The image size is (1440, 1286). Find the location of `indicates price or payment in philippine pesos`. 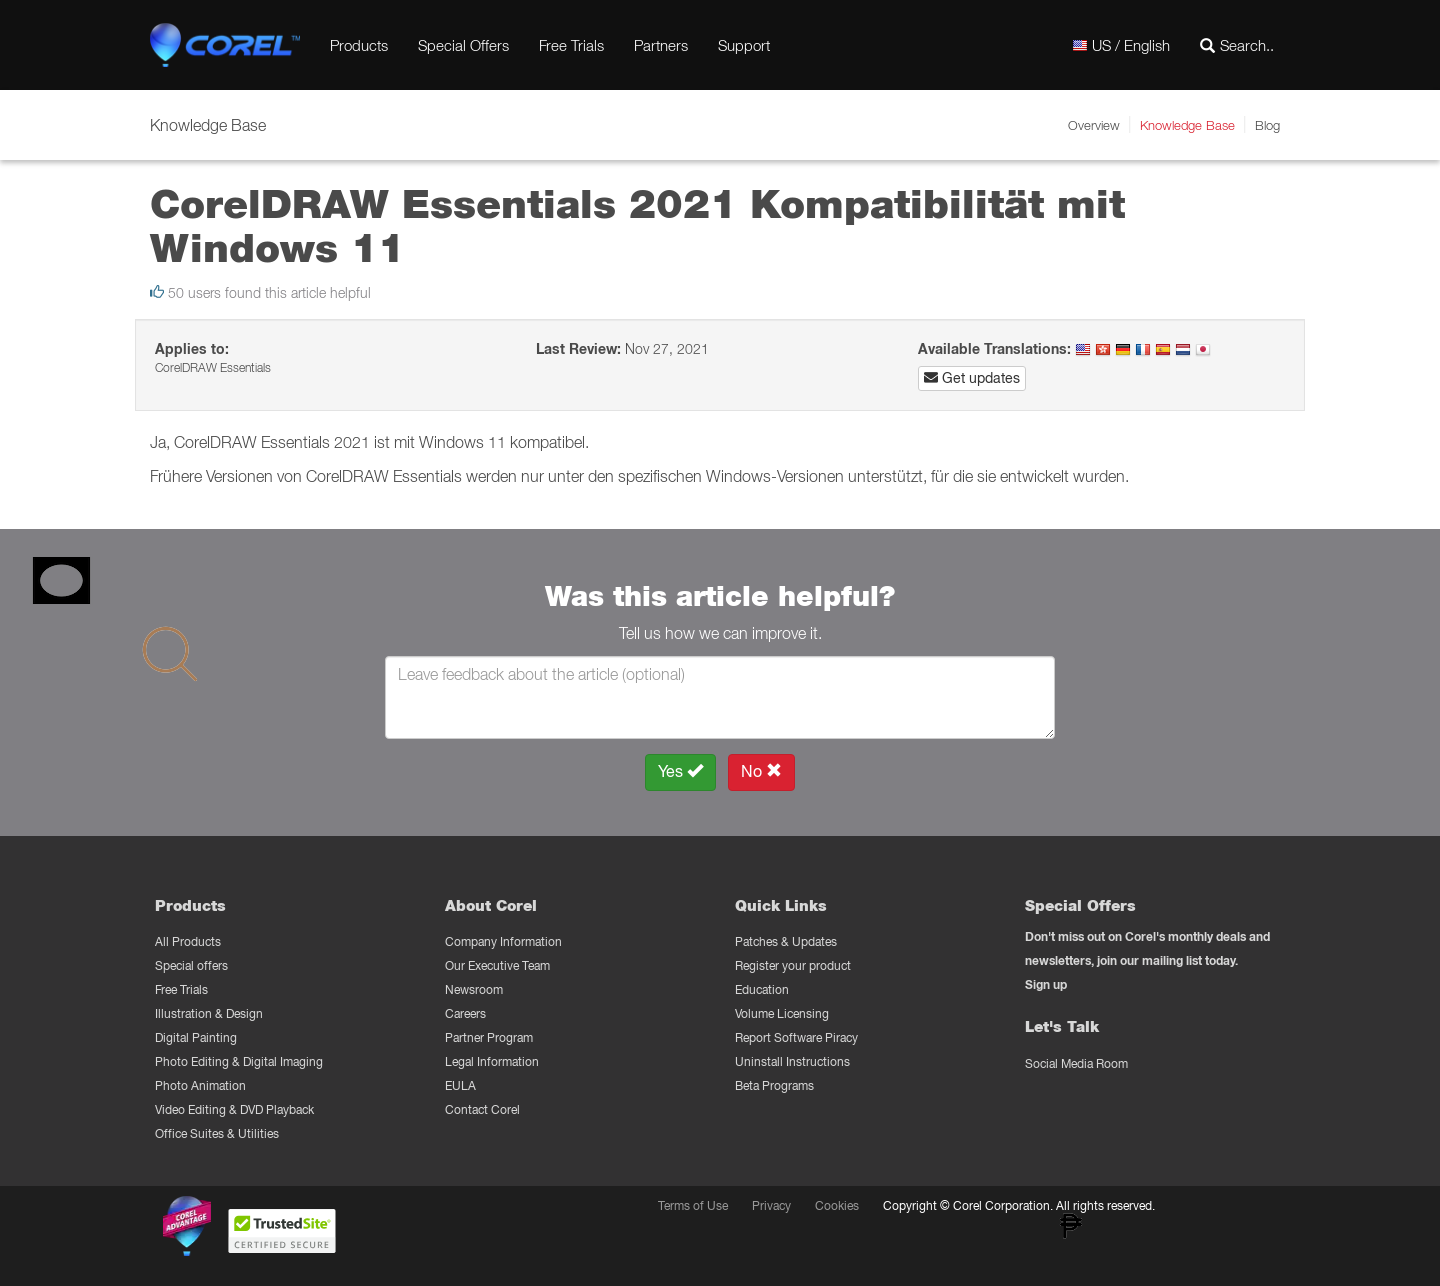

indicates price or payment in philippine pesos is located at coordinates (1071, 1226).